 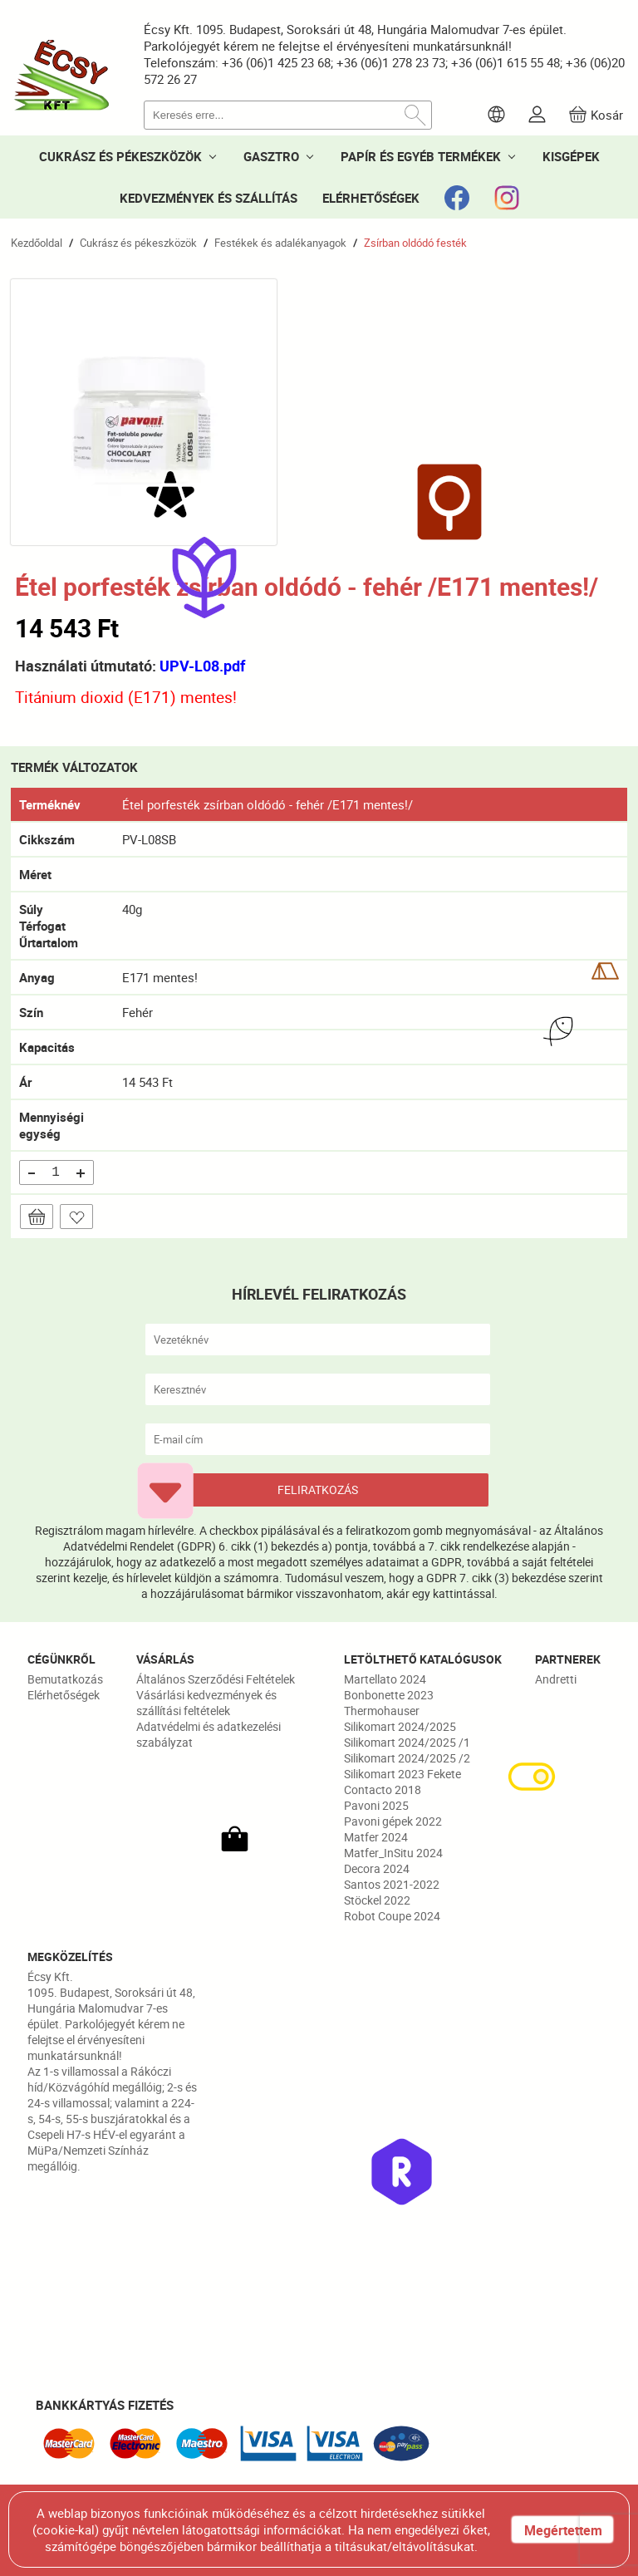 I want to click on select neuter or non-binary gender option, so click(x=449, y=502).